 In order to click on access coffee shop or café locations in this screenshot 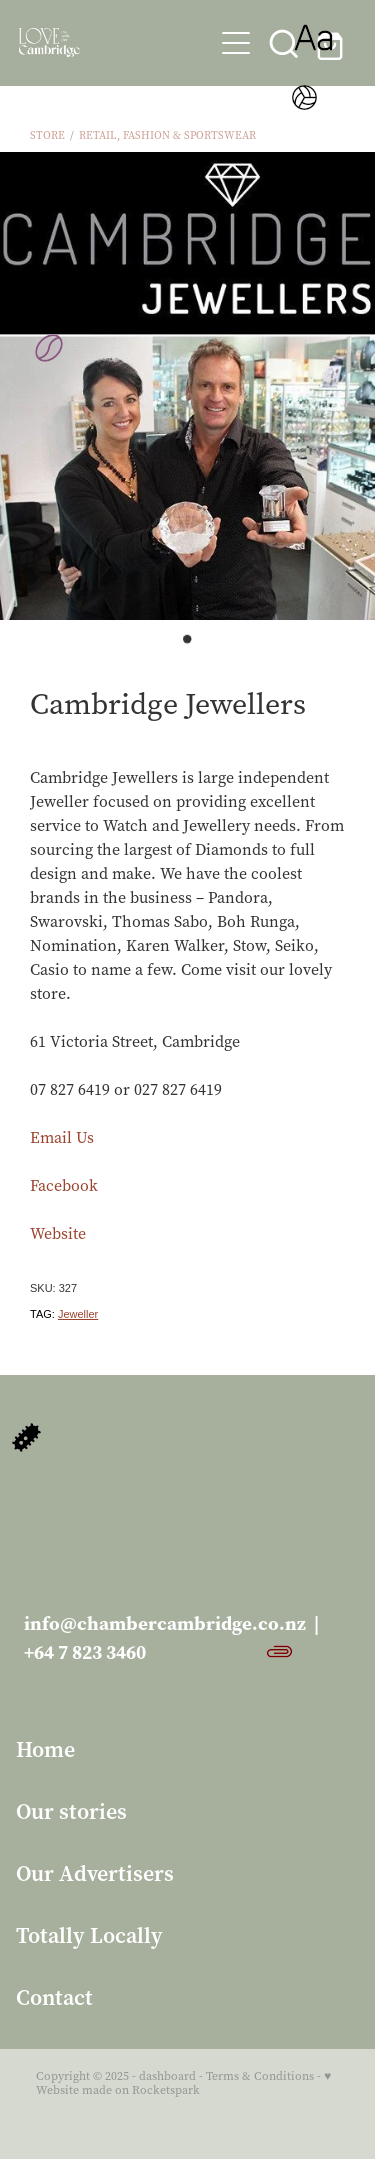, I will do `click(49, 348)`.